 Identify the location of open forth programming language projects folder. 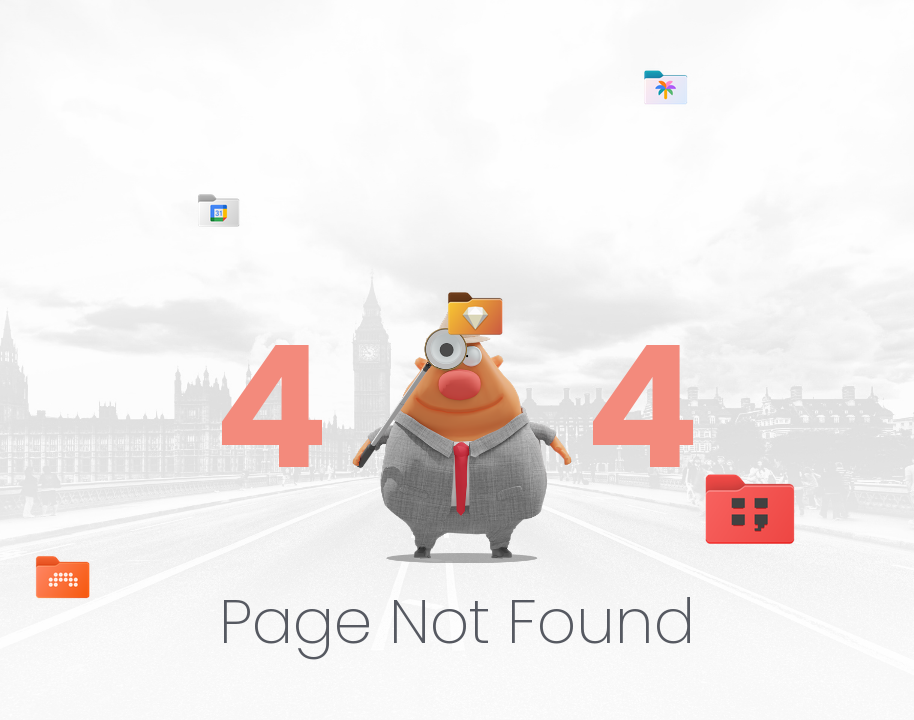
(749, 511).